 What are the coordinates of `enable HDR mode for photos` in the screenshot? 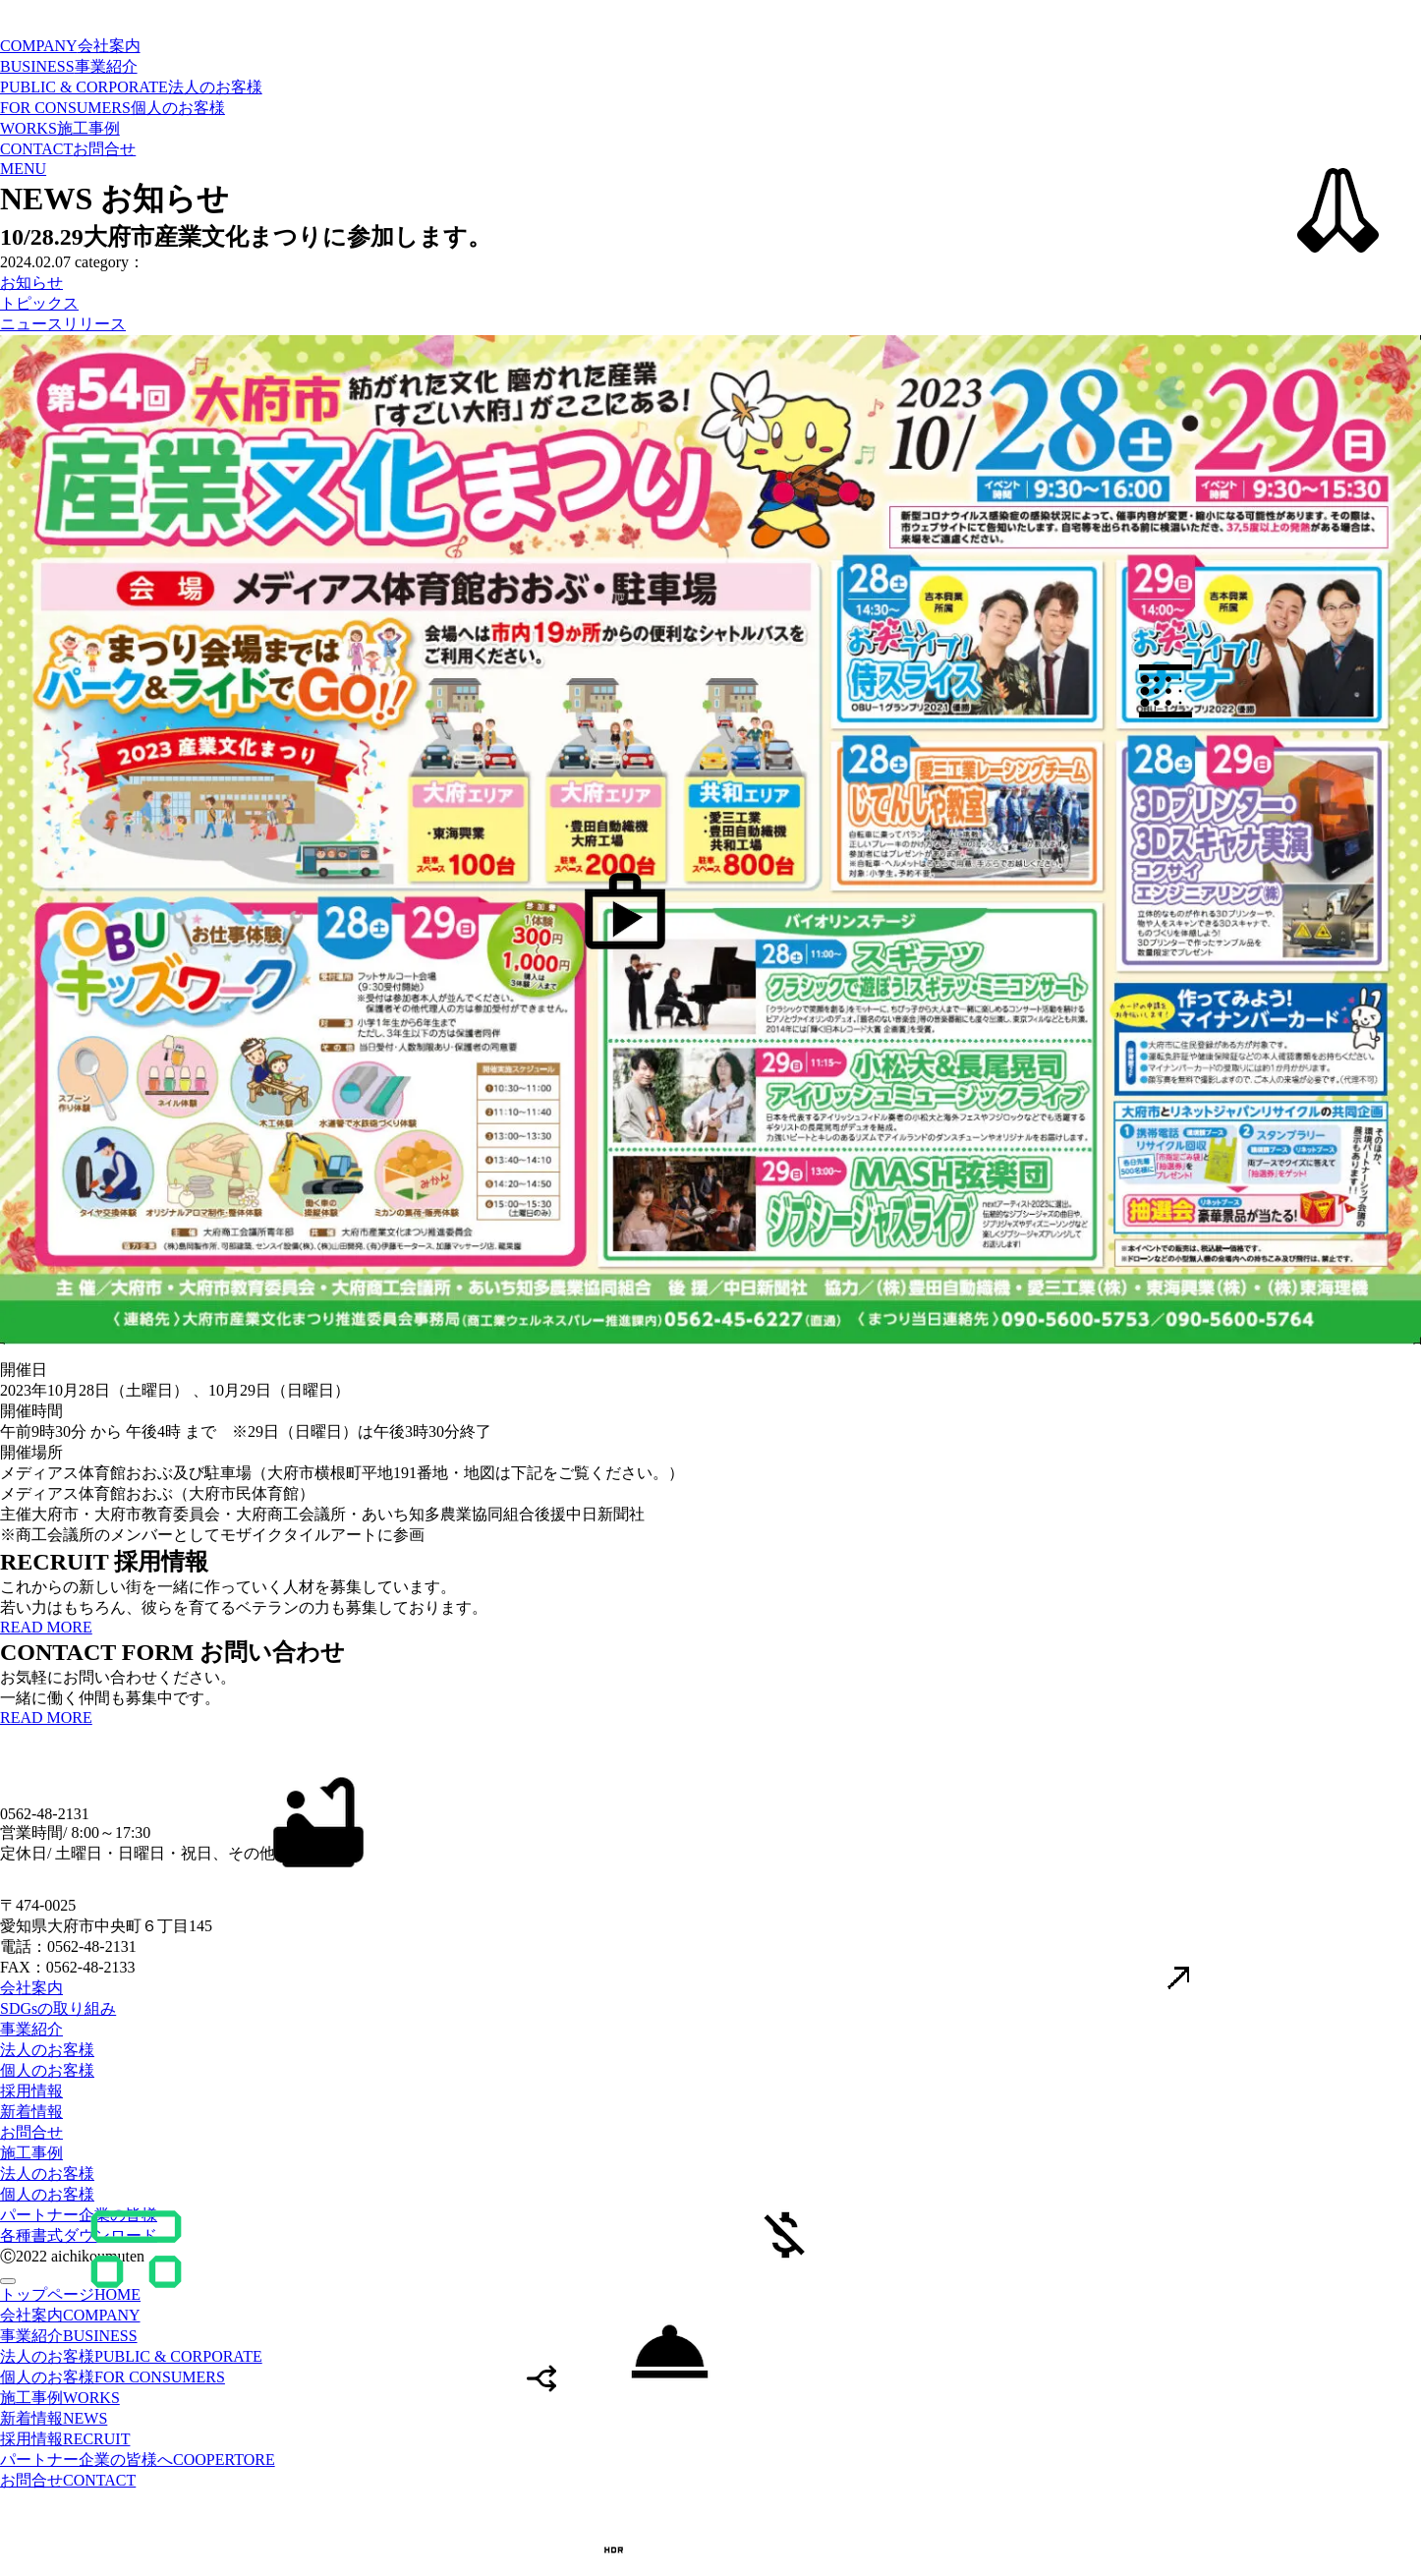 It's located at (613, 2549).